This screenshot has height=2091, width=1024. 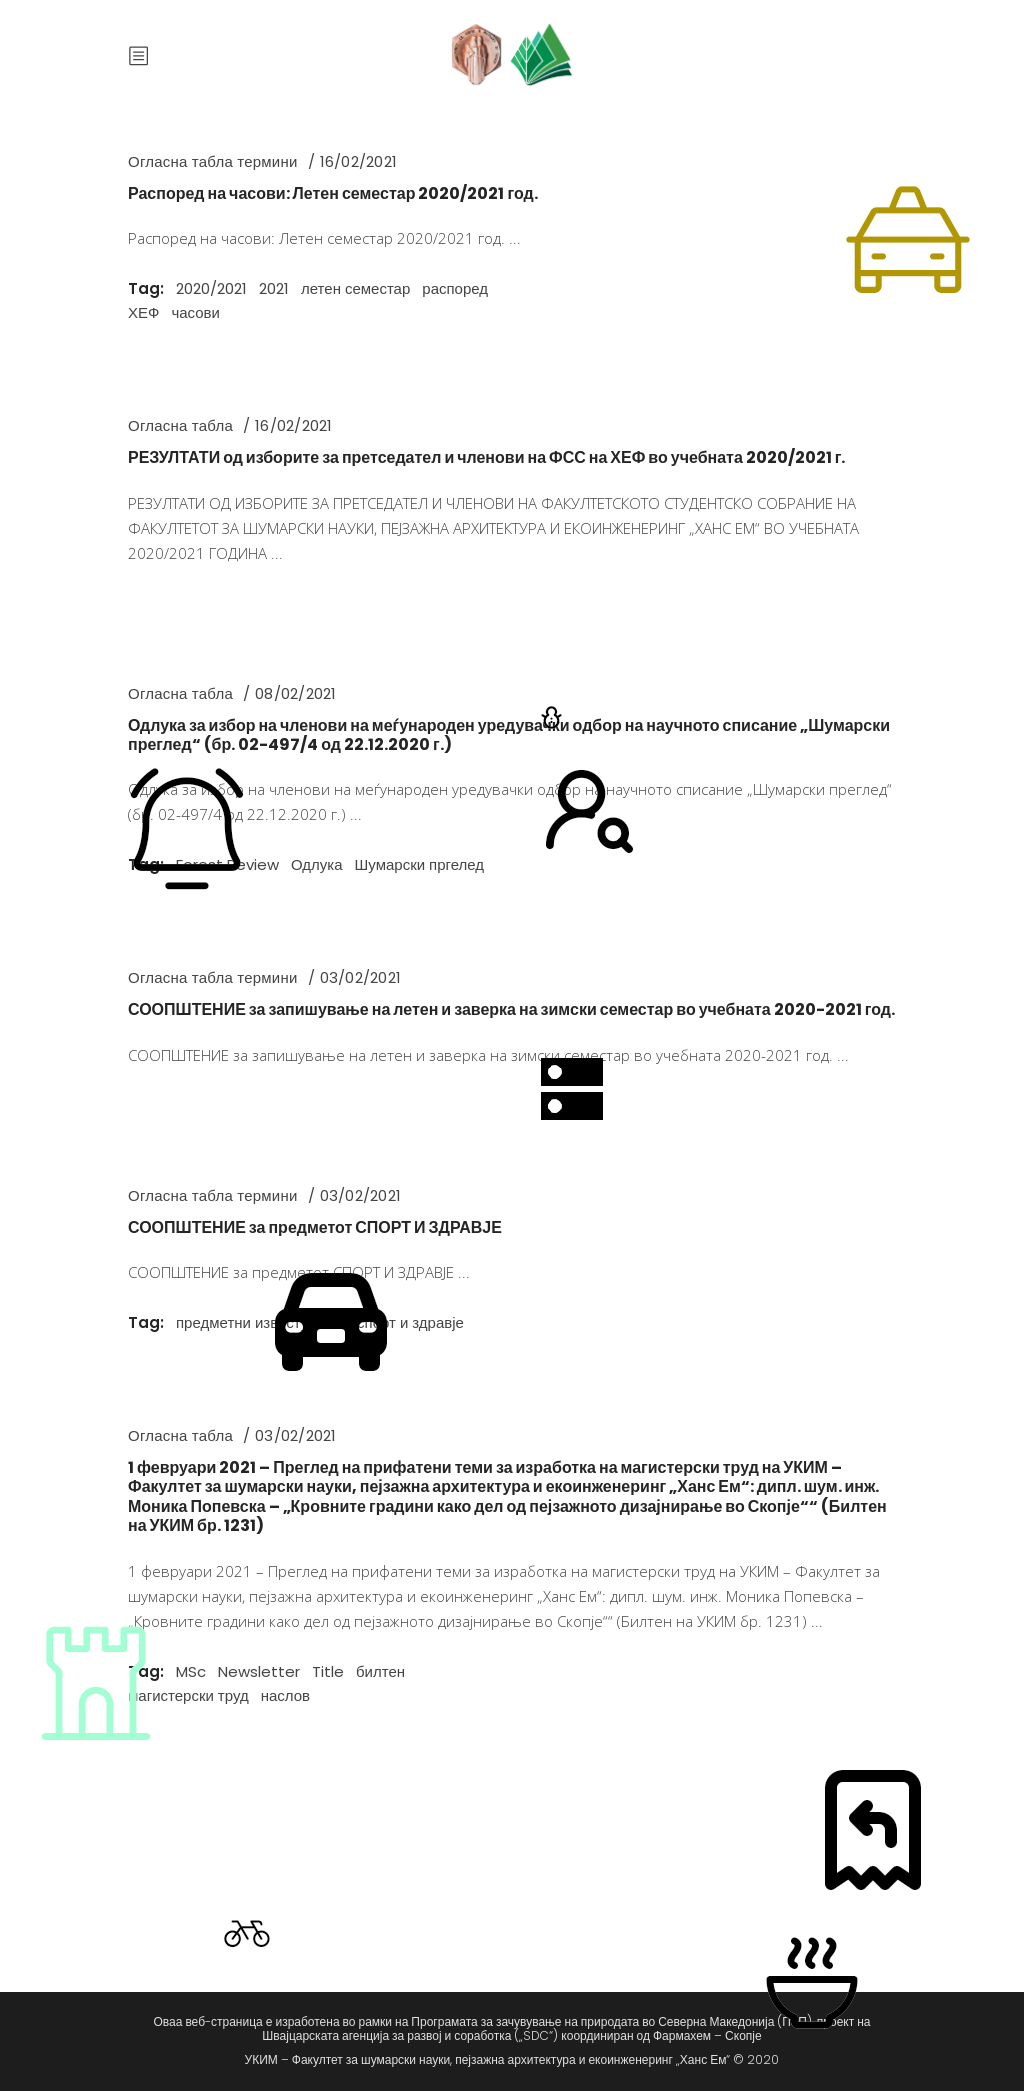 I want to click on request a refund for a purchase, so click(x=873, y=1830).